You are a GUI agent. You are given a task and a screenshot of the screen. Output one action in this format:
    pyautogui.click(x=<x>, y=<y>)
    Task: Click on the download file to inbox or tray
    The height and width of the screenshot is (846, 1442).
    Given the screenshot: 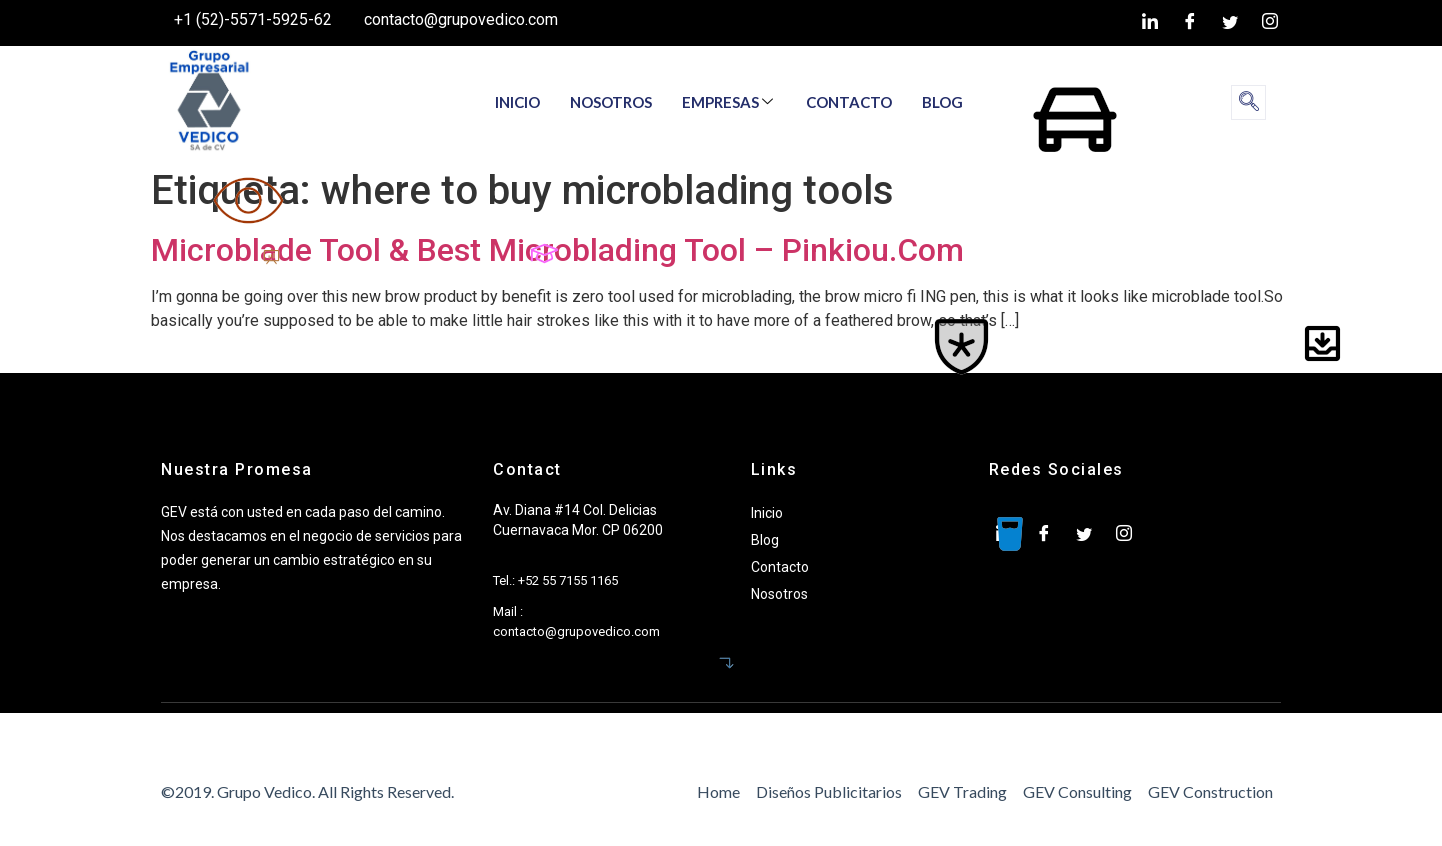 What is the action you would take?
    pyautogui.click(x=1322, y=343)
    